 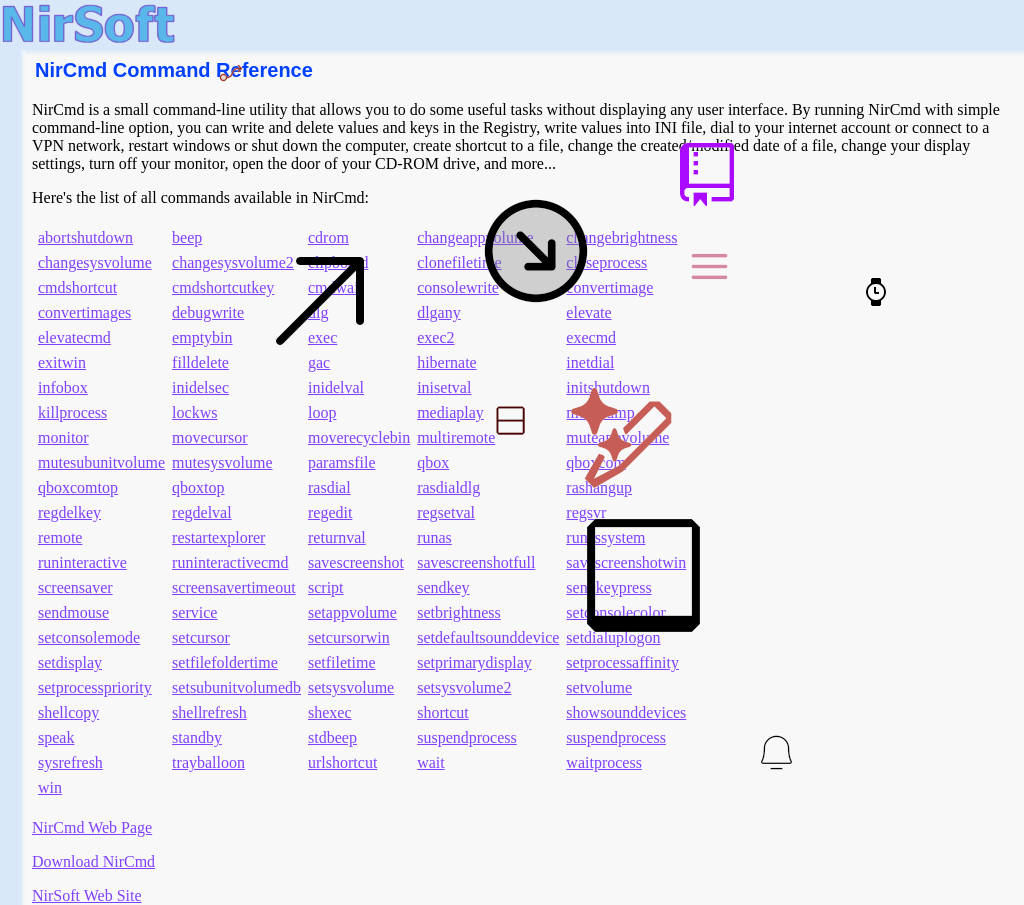 What do you see at coordinates (624, 441) in the screenshot?
I see `edit with AI assistance` at bounding box center [624, 441].